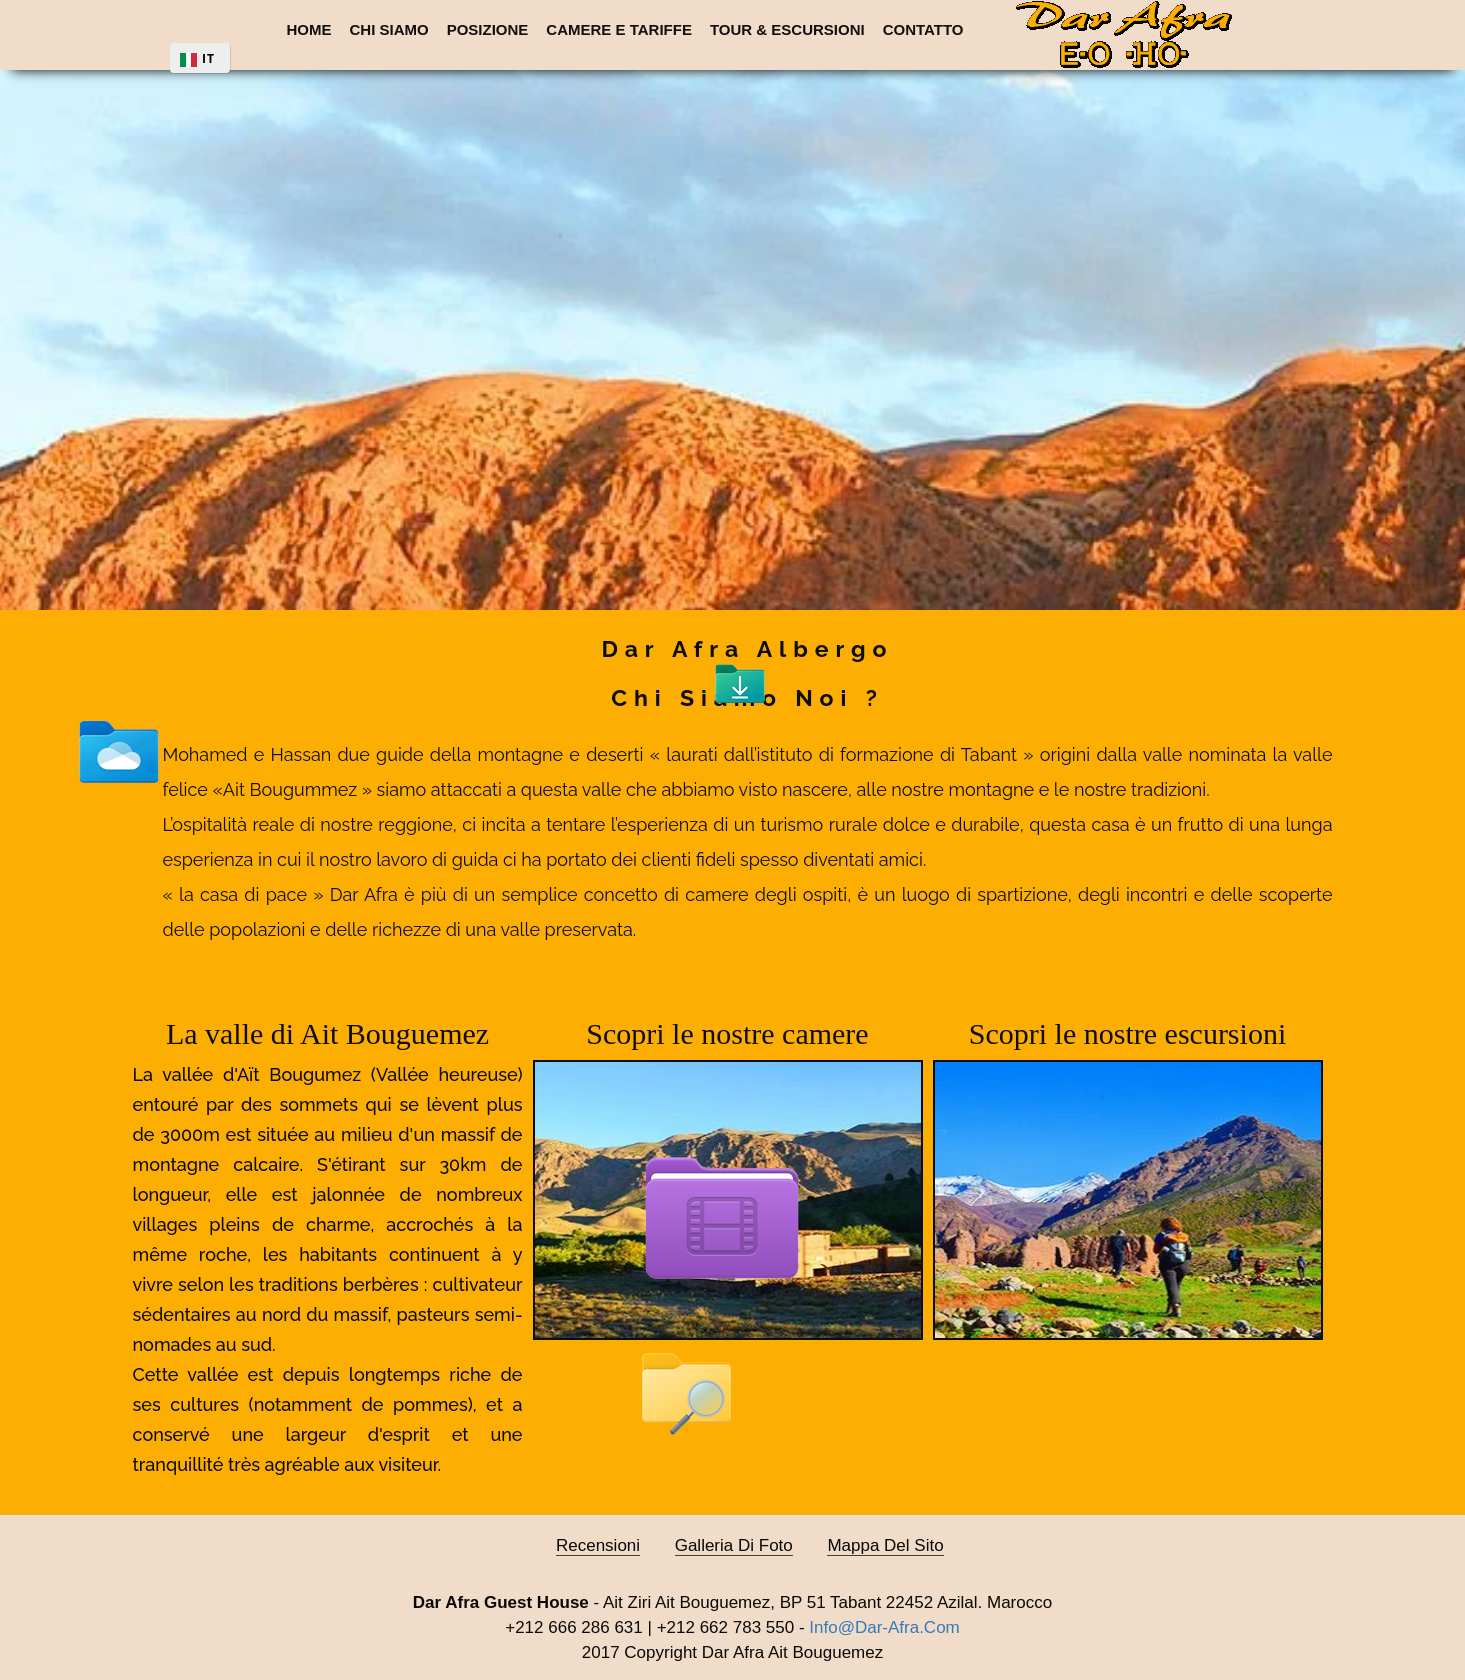 Image resolution: width=1465 pixels, height=1680 pixels. What do you see at coordinates (686, 1390) in the screenshot?
I see `search within folder contents` at bounding box center [686, 1390].